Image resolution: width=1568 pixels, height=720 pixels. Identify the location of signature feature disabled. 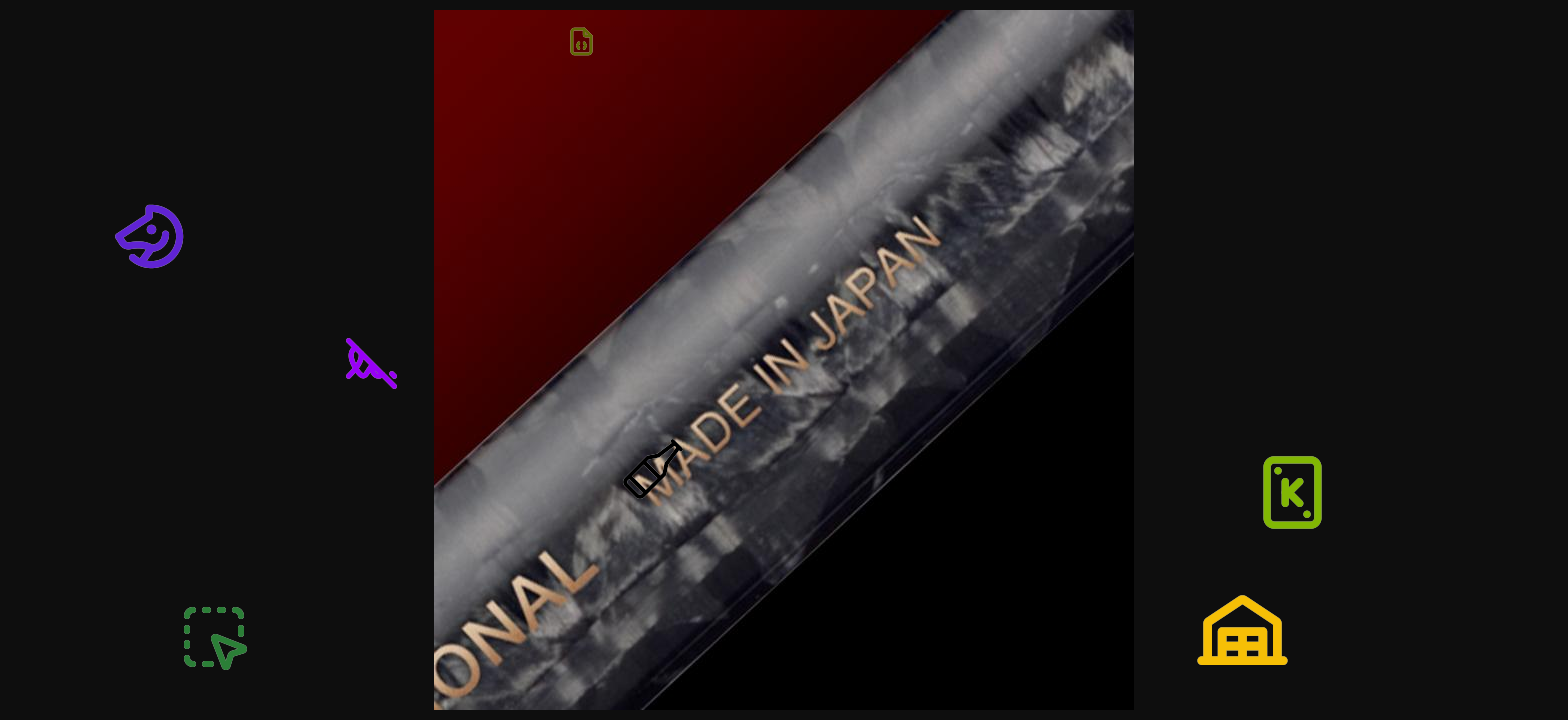
(371, 363).